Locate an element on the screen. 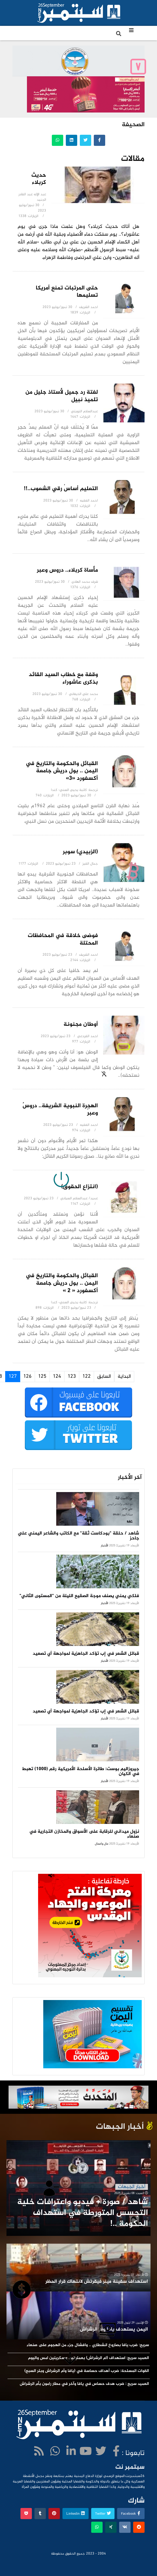 This screenshot has width=157, height=2576. view bitcoin wallet or balance is located at coordinates (133, 871).